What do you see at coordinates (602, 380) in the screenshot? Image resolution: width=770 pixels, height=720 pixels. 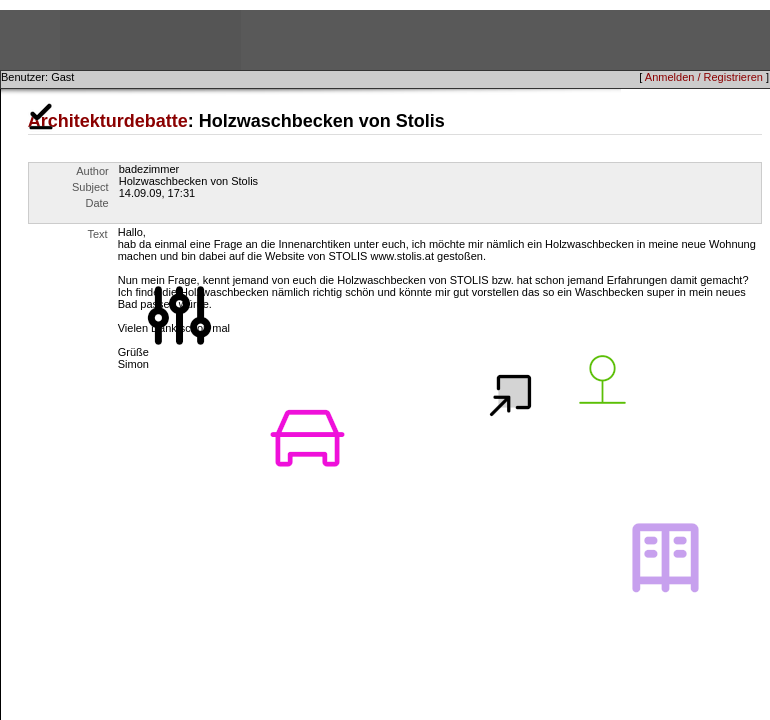 I see `mark a location on the map` at bounding box center [602, 380].